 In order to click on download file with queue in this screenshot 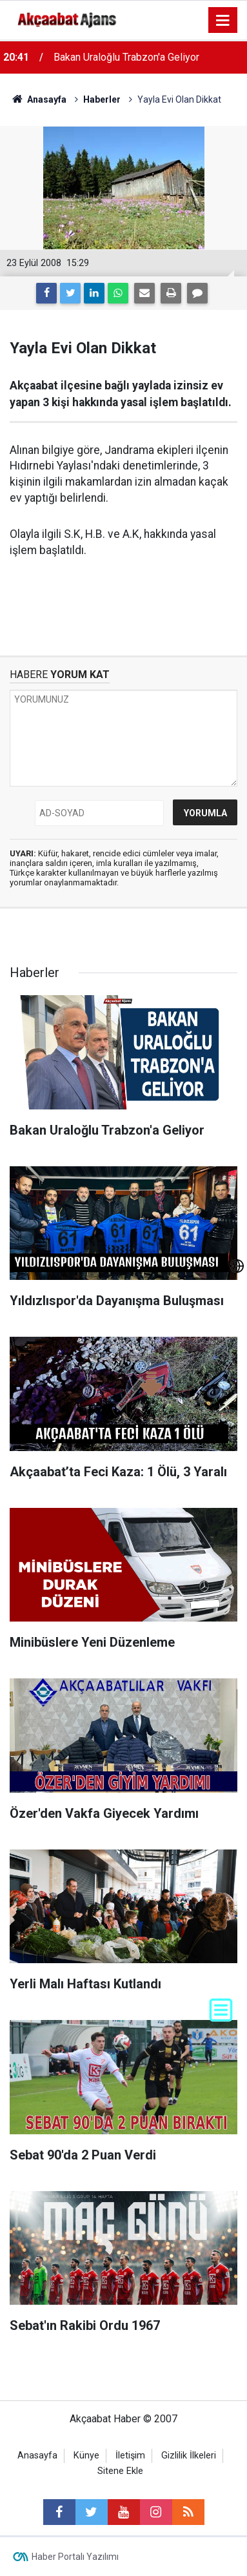, I will do `click(151, 1384)`.